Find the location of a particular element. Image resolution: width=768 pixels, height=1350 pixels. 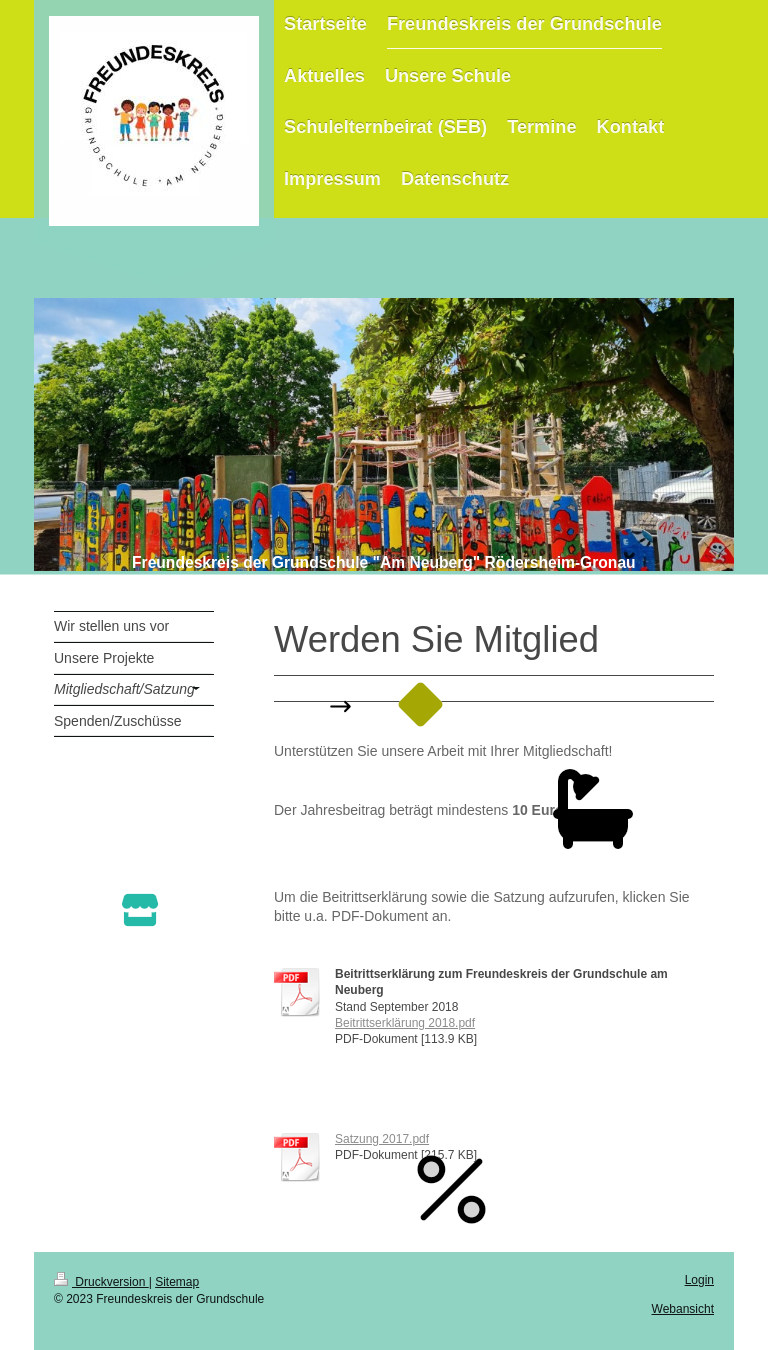

indicates bathroom amenities available is located at coordinates (593, 809).